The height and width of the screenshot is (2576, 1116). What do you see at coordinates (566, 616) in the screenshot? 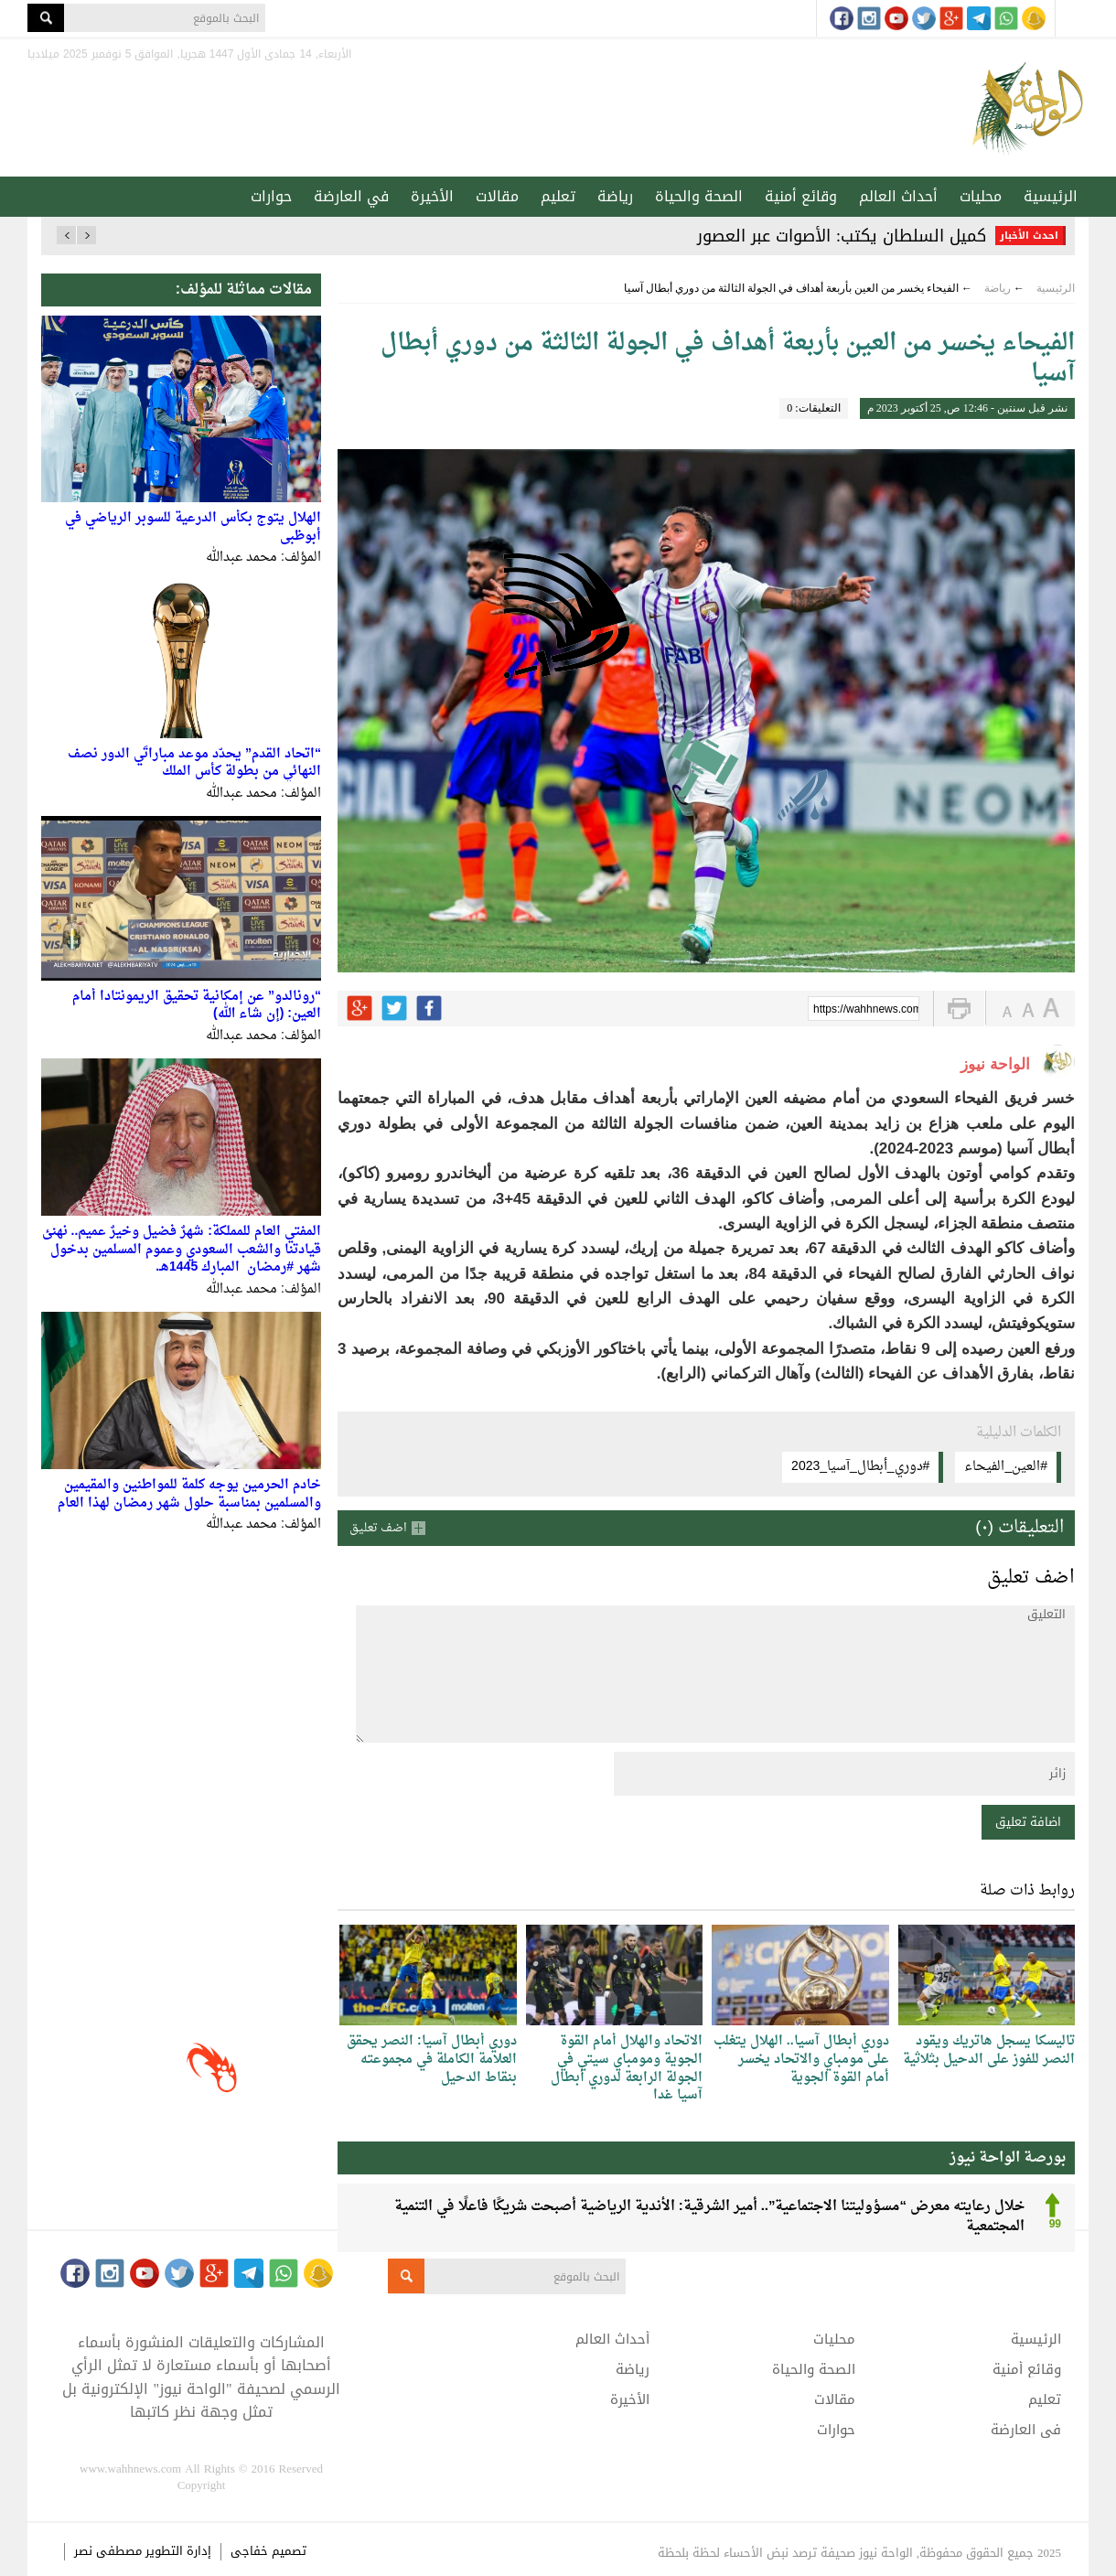
I see `activate blade sweep attack` at bounding box center [566, 616].